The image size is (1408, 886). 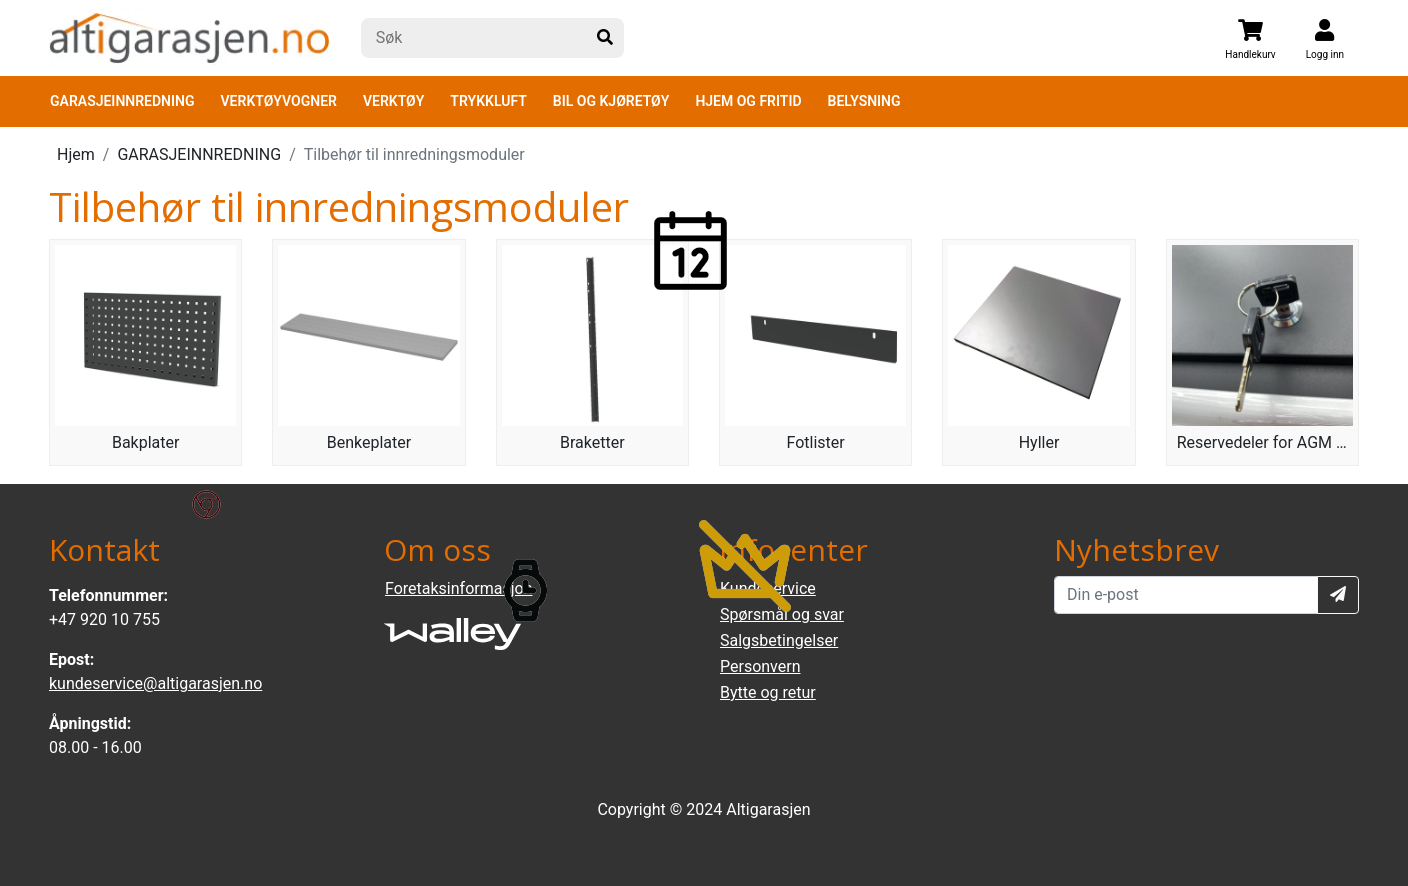 What do you see at coordinates (525, 590) in the screenshot?
I see `view smartwatch or wearable device settings` at bounding box center [525, 590].